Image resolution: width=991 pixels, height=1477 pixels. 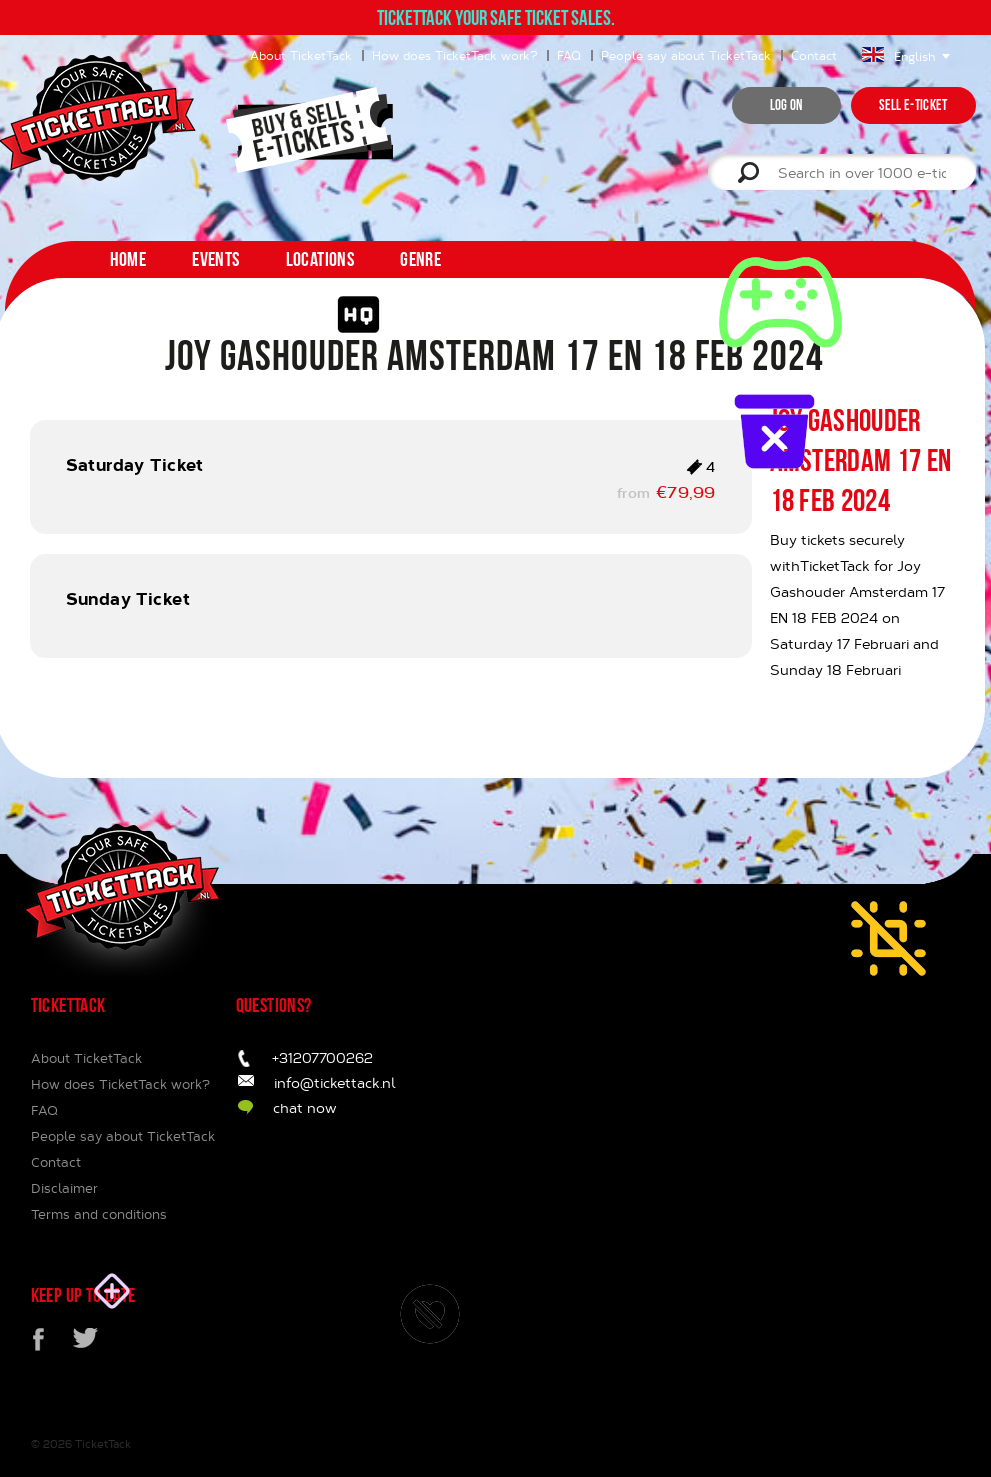 I want to click on add to favorites or premium collection, so click(x=112, y=1291).